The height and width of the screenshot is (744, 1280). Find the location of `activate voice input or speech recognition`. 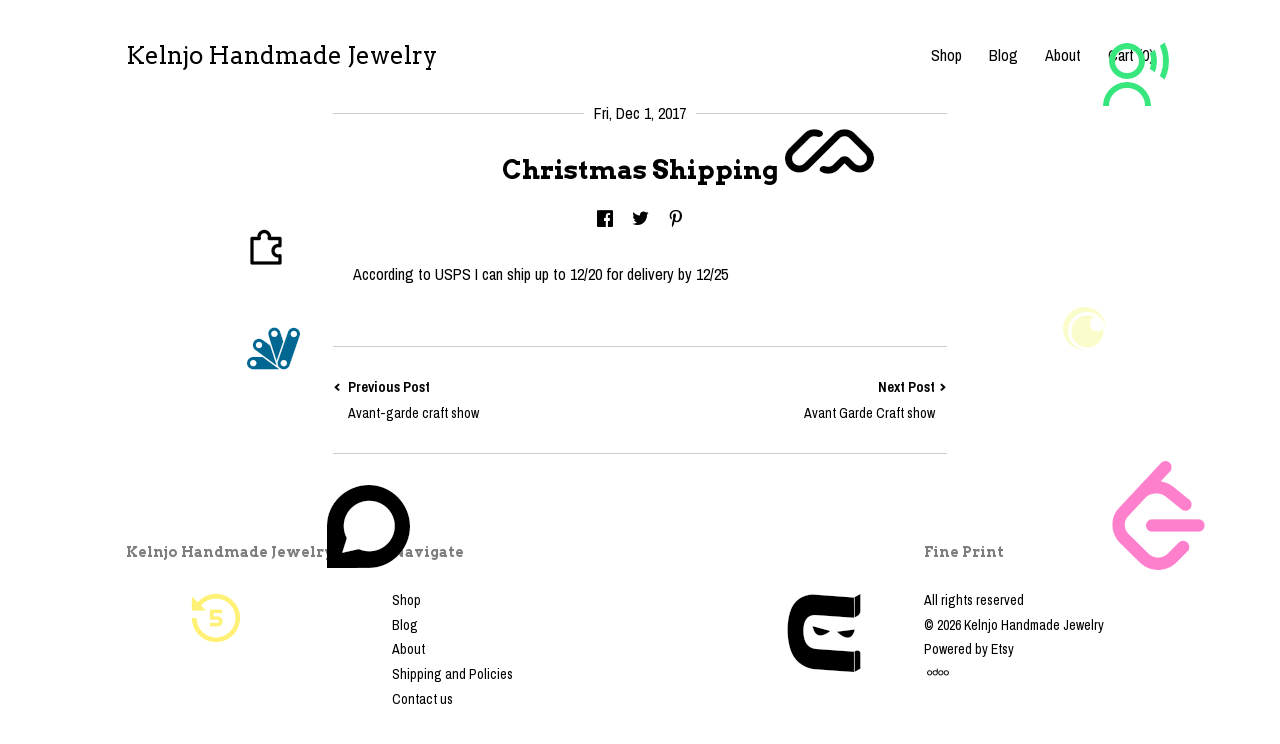

activate voice input or speech recognition is located at coordinates (1136, 76).